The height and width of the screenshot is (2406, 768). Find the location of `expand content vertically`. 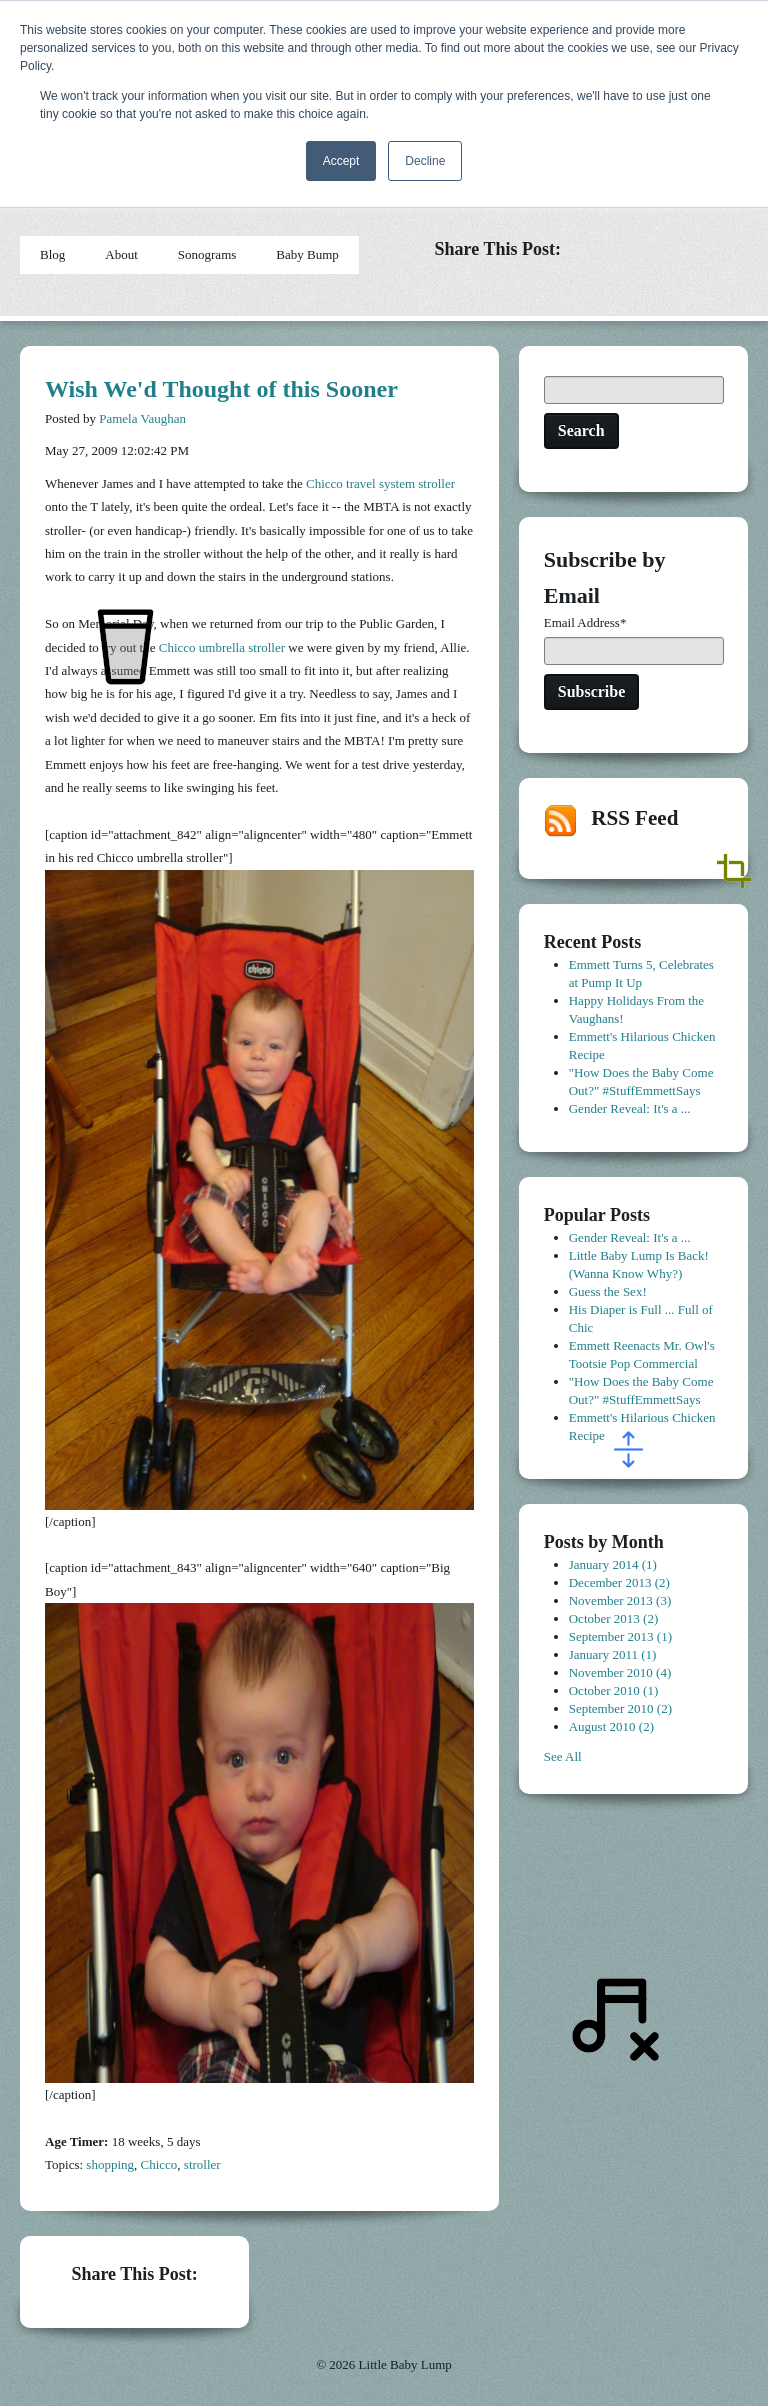

expand content vertically is located at coordinates (628, 1449).